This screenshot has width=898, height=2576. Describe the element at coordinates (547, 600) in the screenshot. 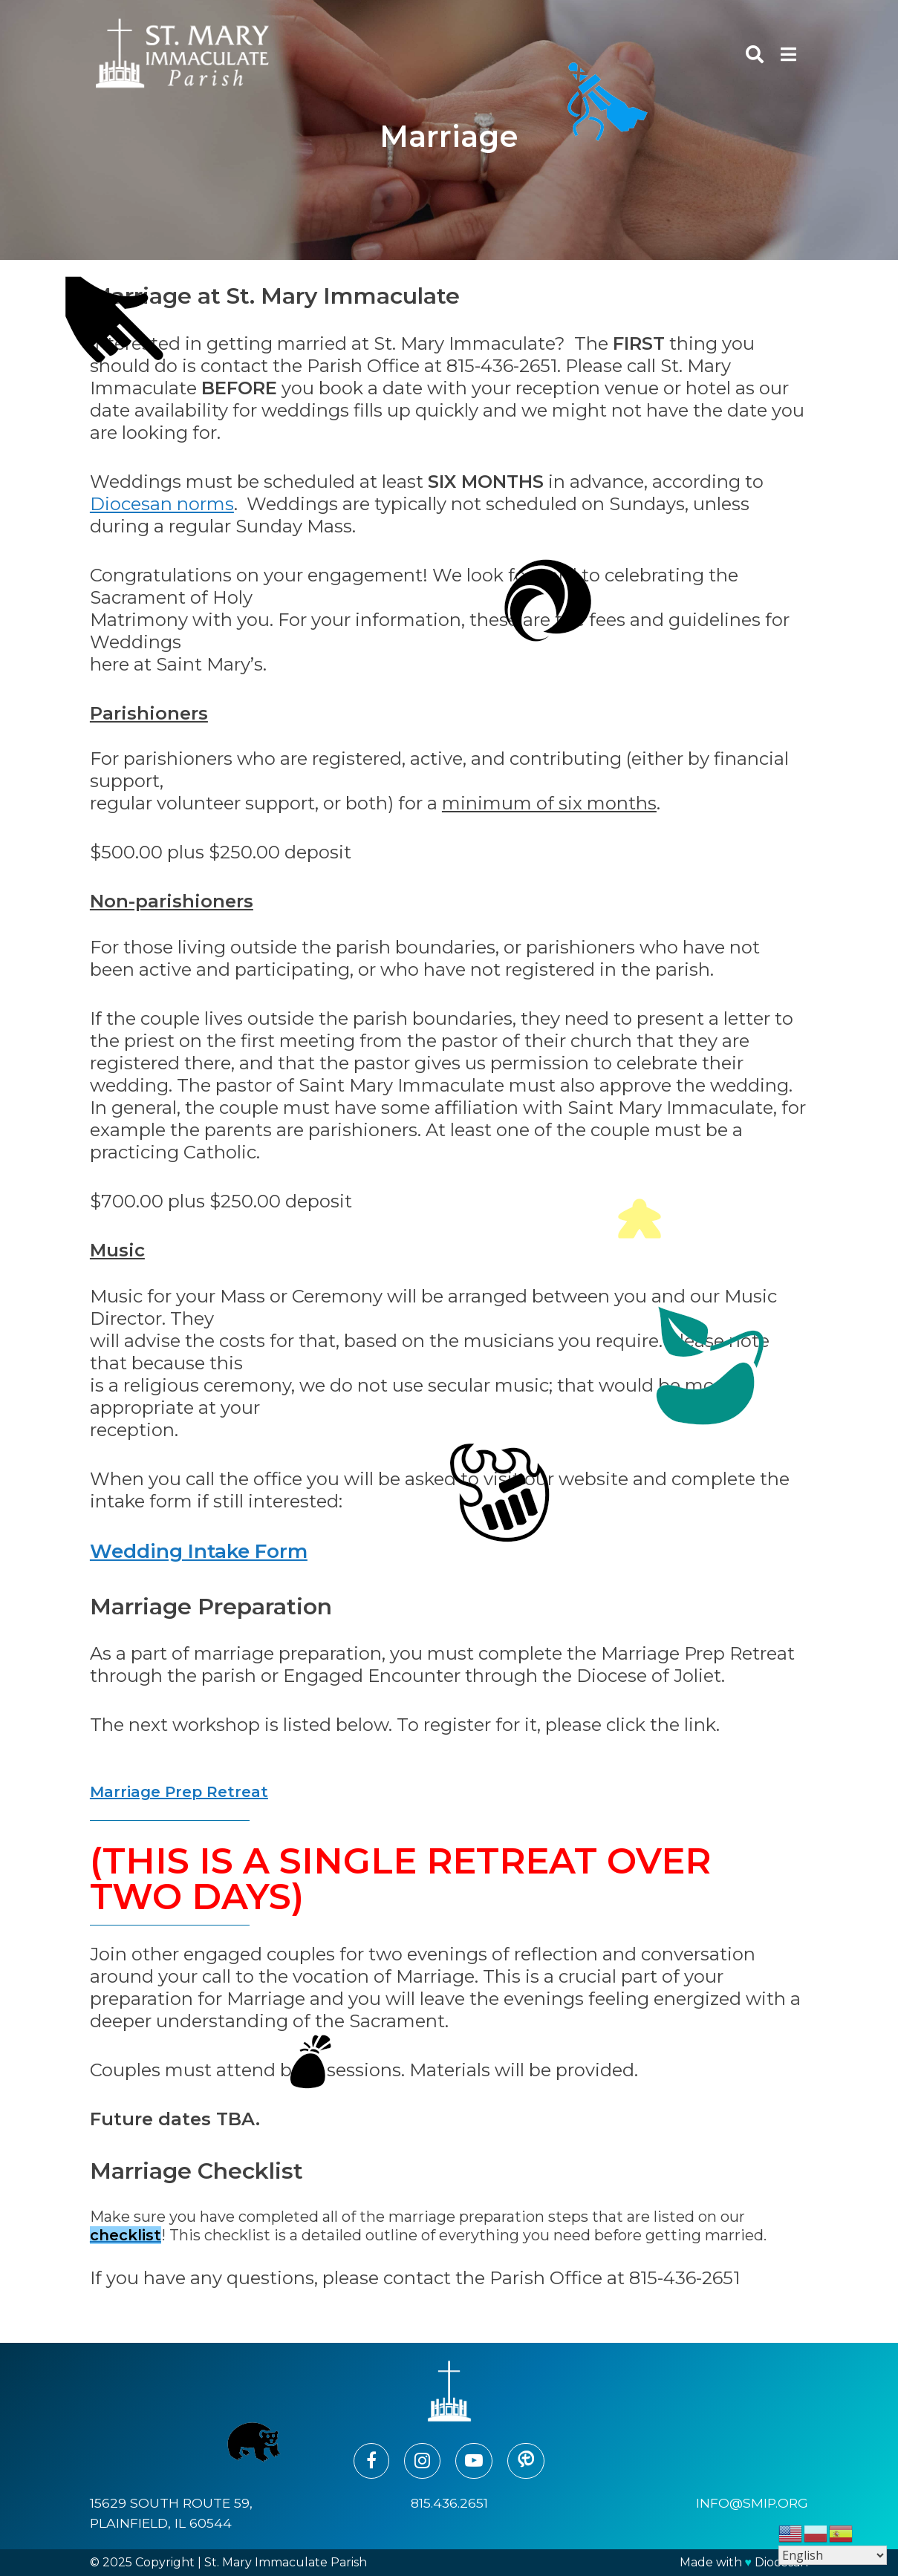

I see `indicates cloud sync or data synchronization in progress` at that location.